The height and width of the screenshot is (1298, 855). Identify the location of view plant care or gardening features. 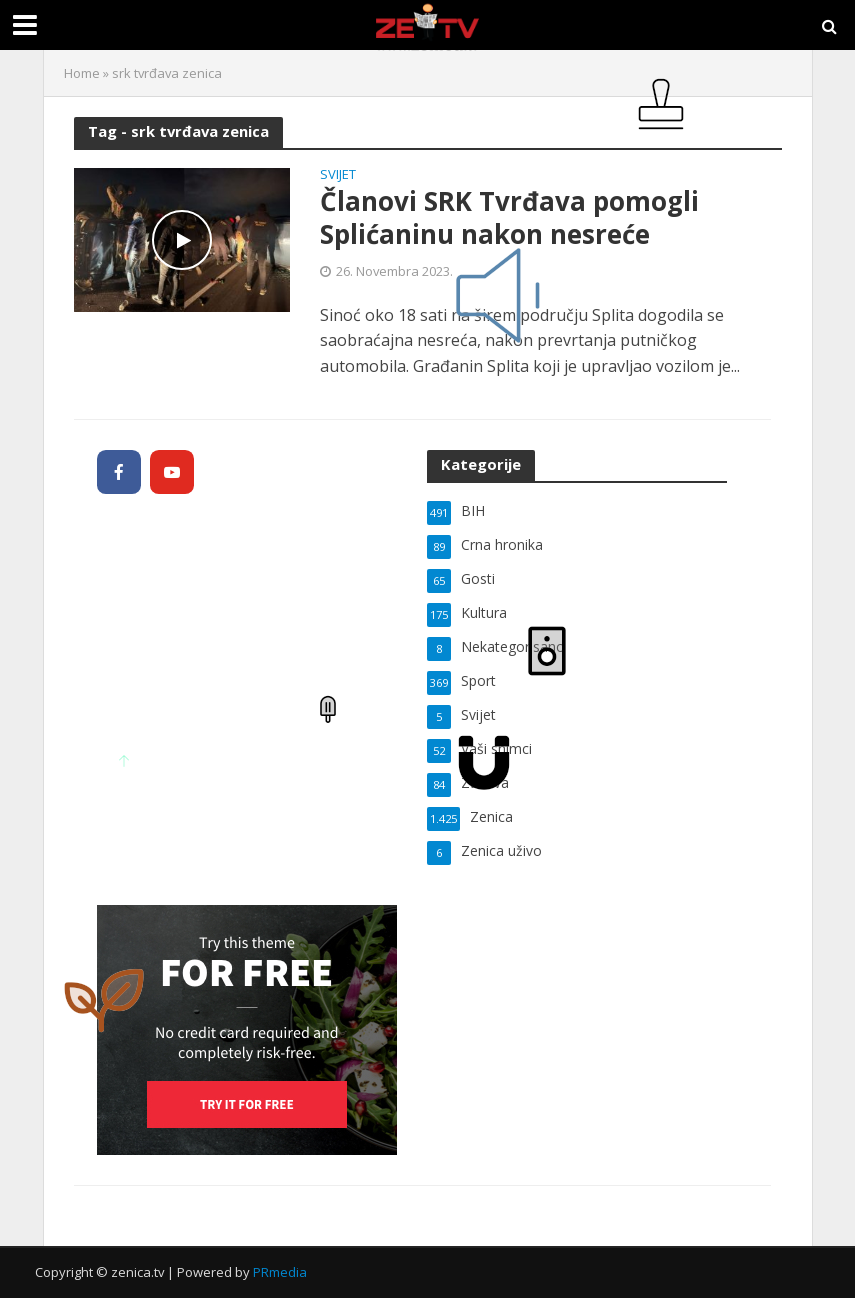
(104, 998).